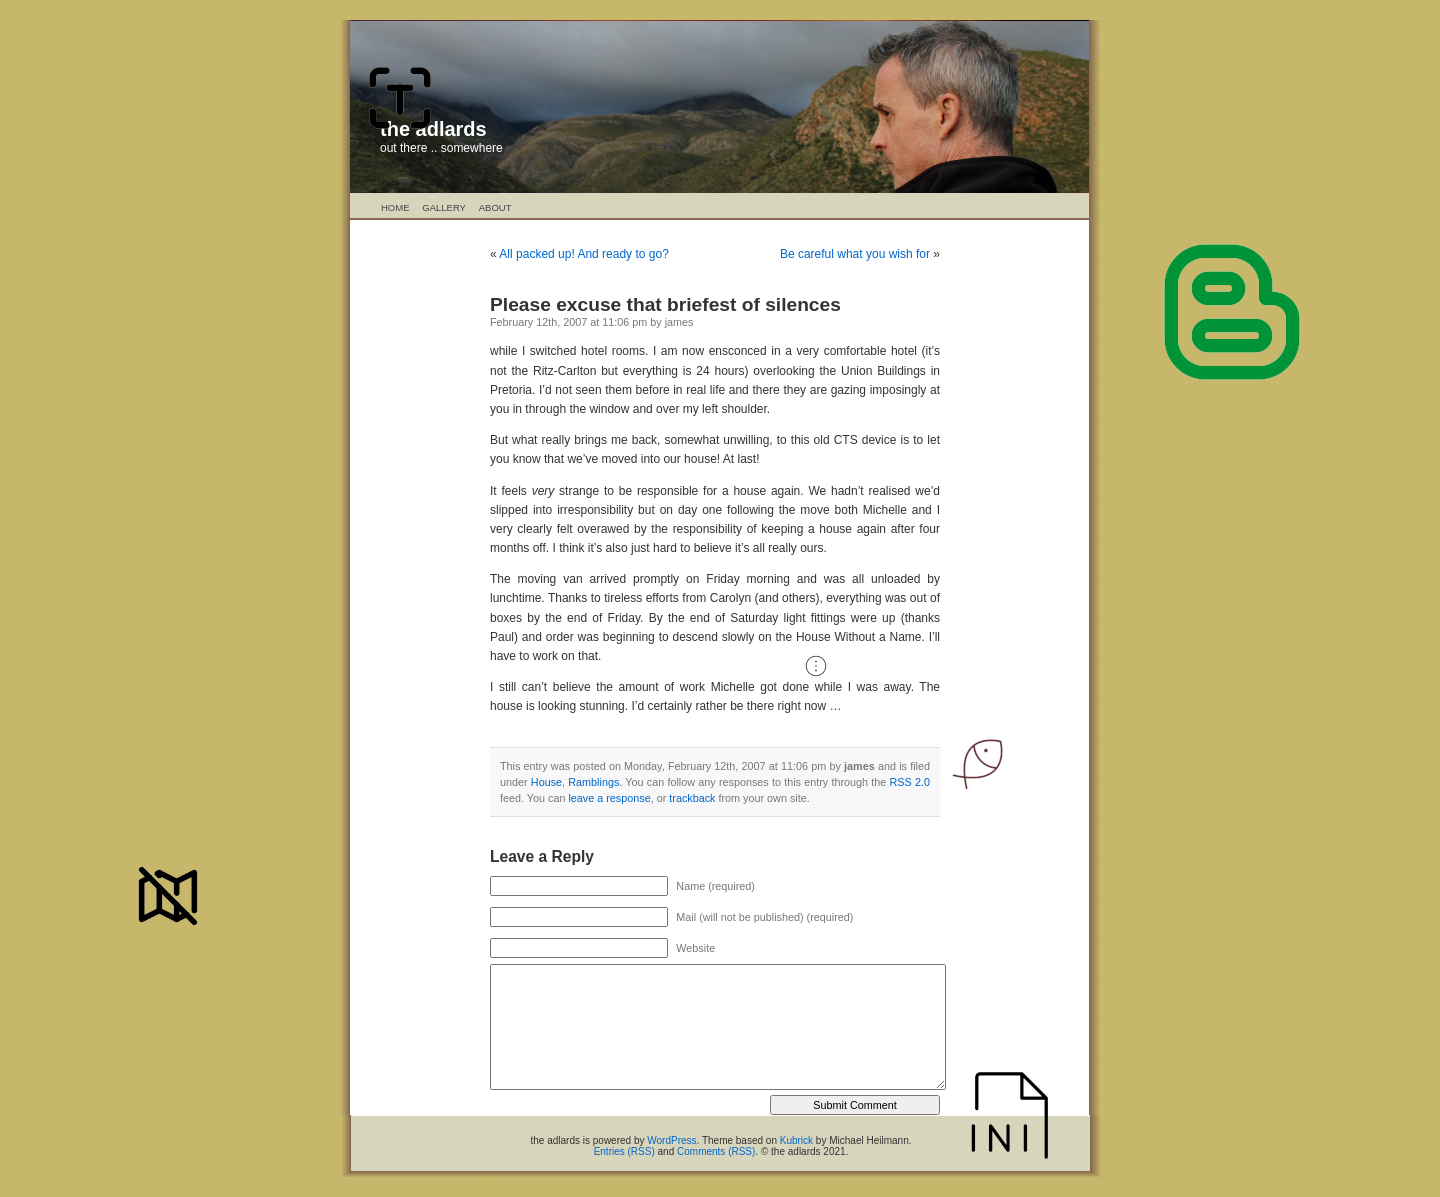 The width and height of the screenshot is (1440, 1197). What do you see at coordinates (400, 98) in the screenshot?
I see `scan image to extract text` at bounding box center [400, 98].